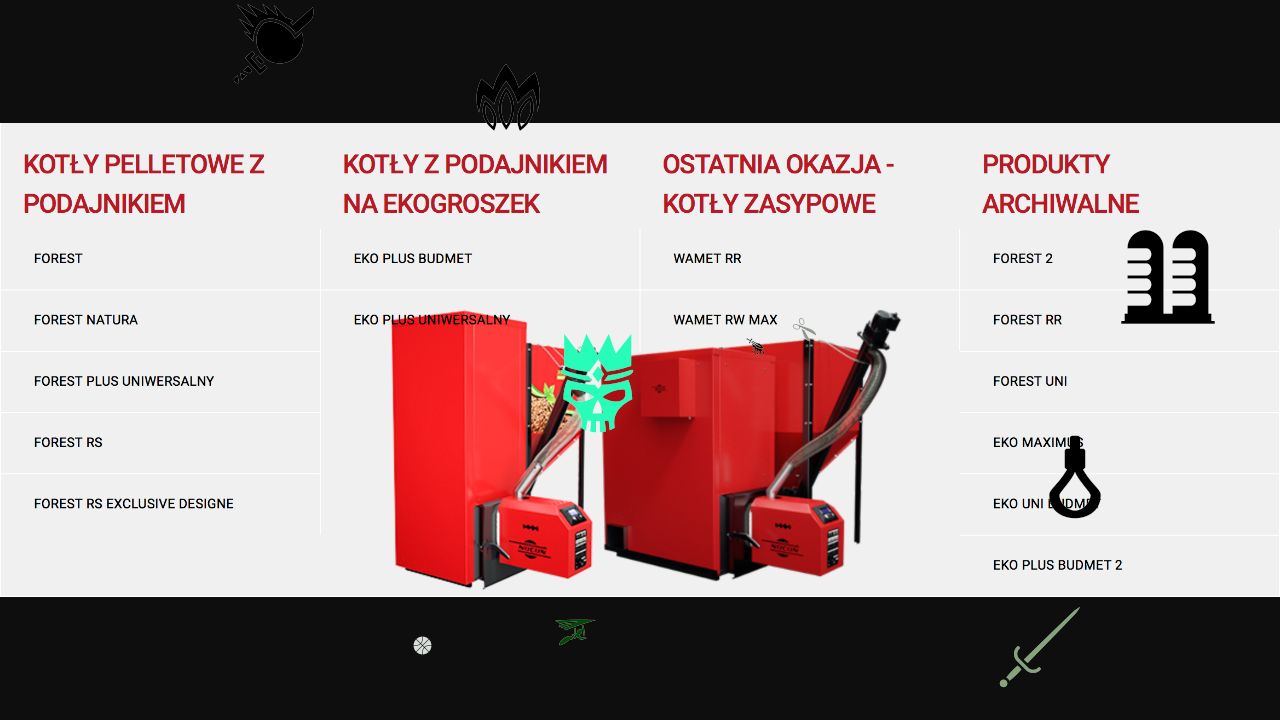  I want to click on indicates a boss enemy or final challenge, so click(598, 384).